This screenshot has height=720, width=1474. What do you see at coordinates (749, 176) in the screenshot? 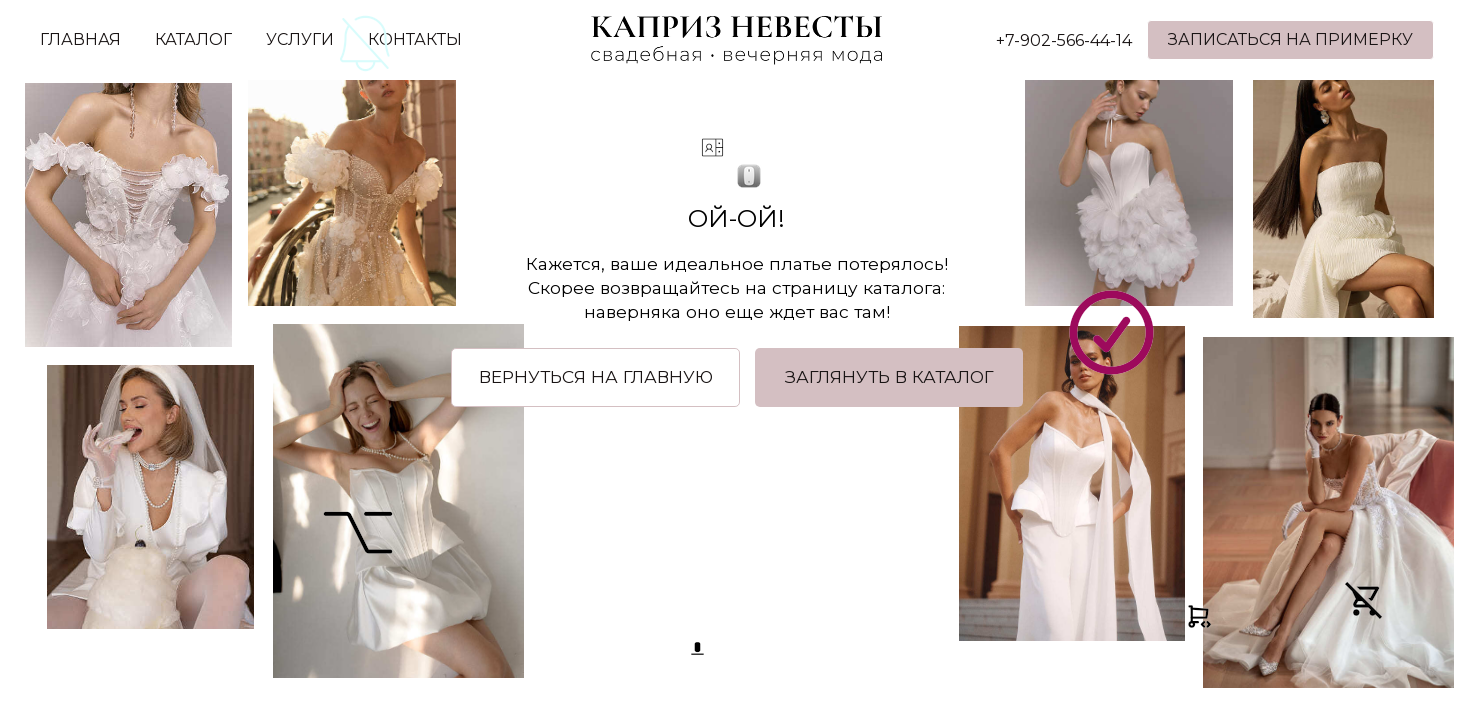
I see `configure mouse settings` at bounding box center [749, 176].